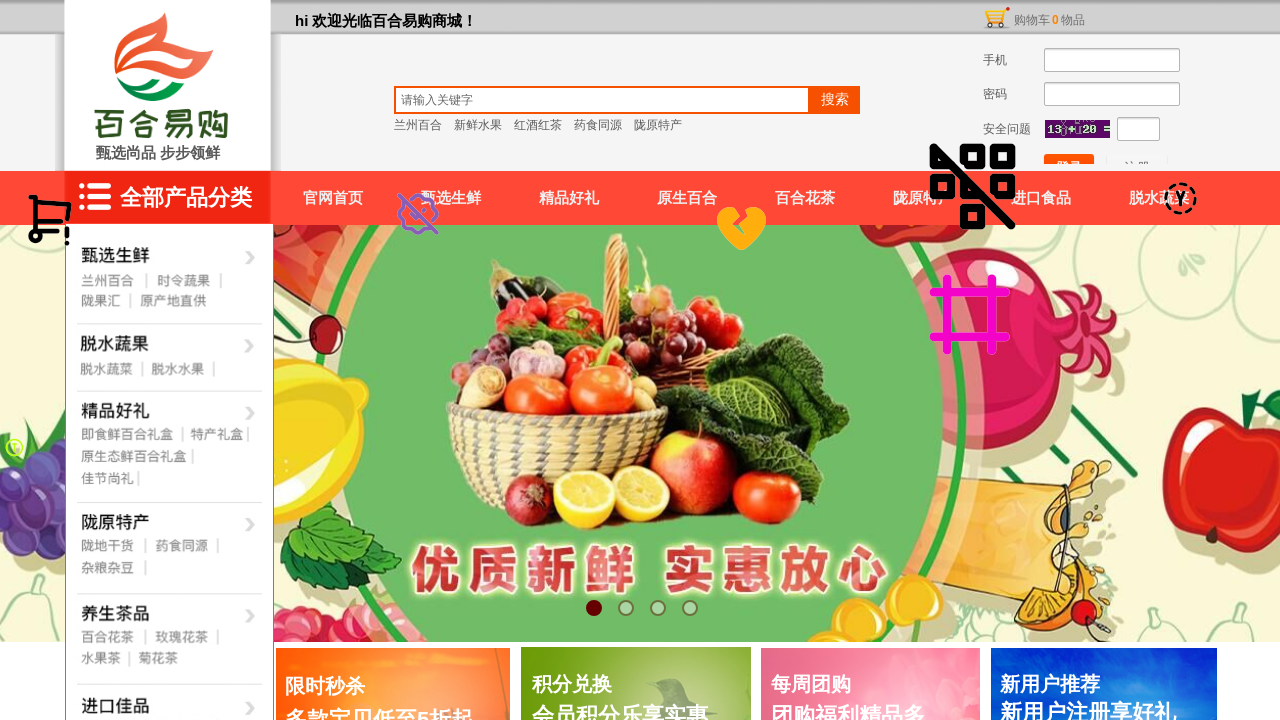 The width and height of the screenshot is (1280, 720). What do you see at coordinates (50, 219) in the screenshot?
I see `cart requires attention or has an issue` at bounding box center [50, 219].